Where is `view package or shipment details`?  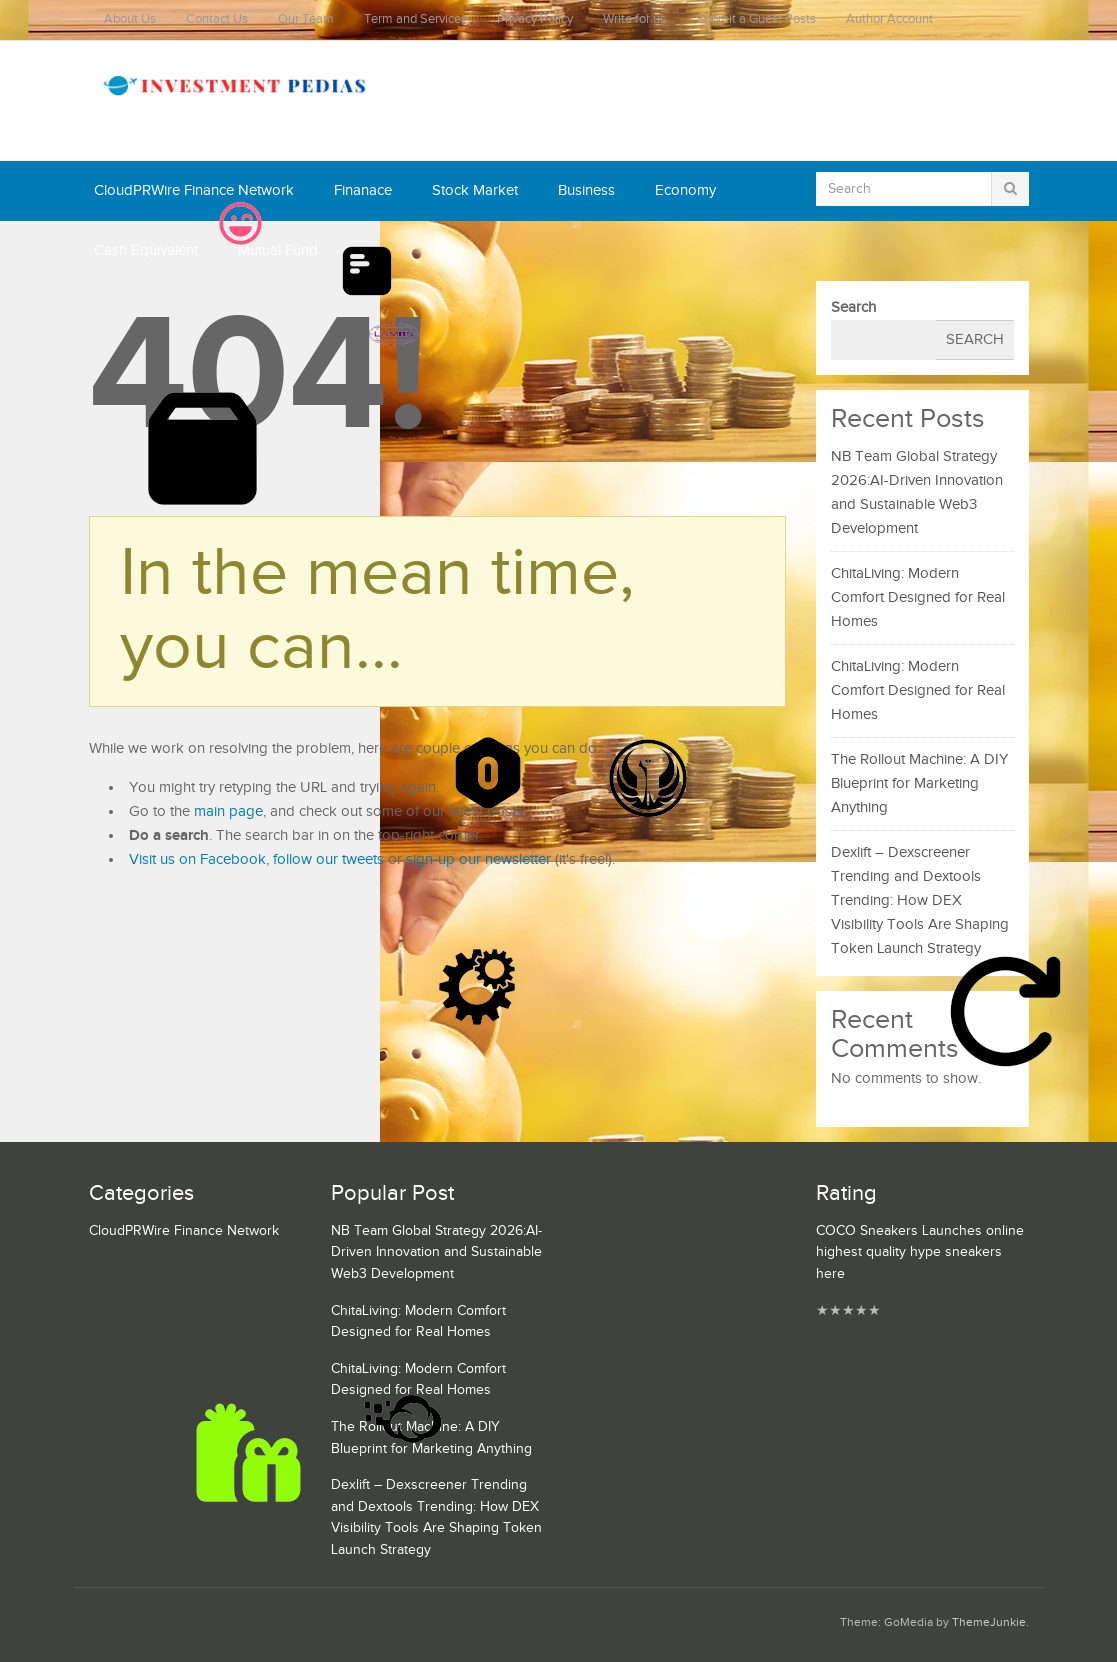 view package or shipment details is located at coordinates (202, 450).